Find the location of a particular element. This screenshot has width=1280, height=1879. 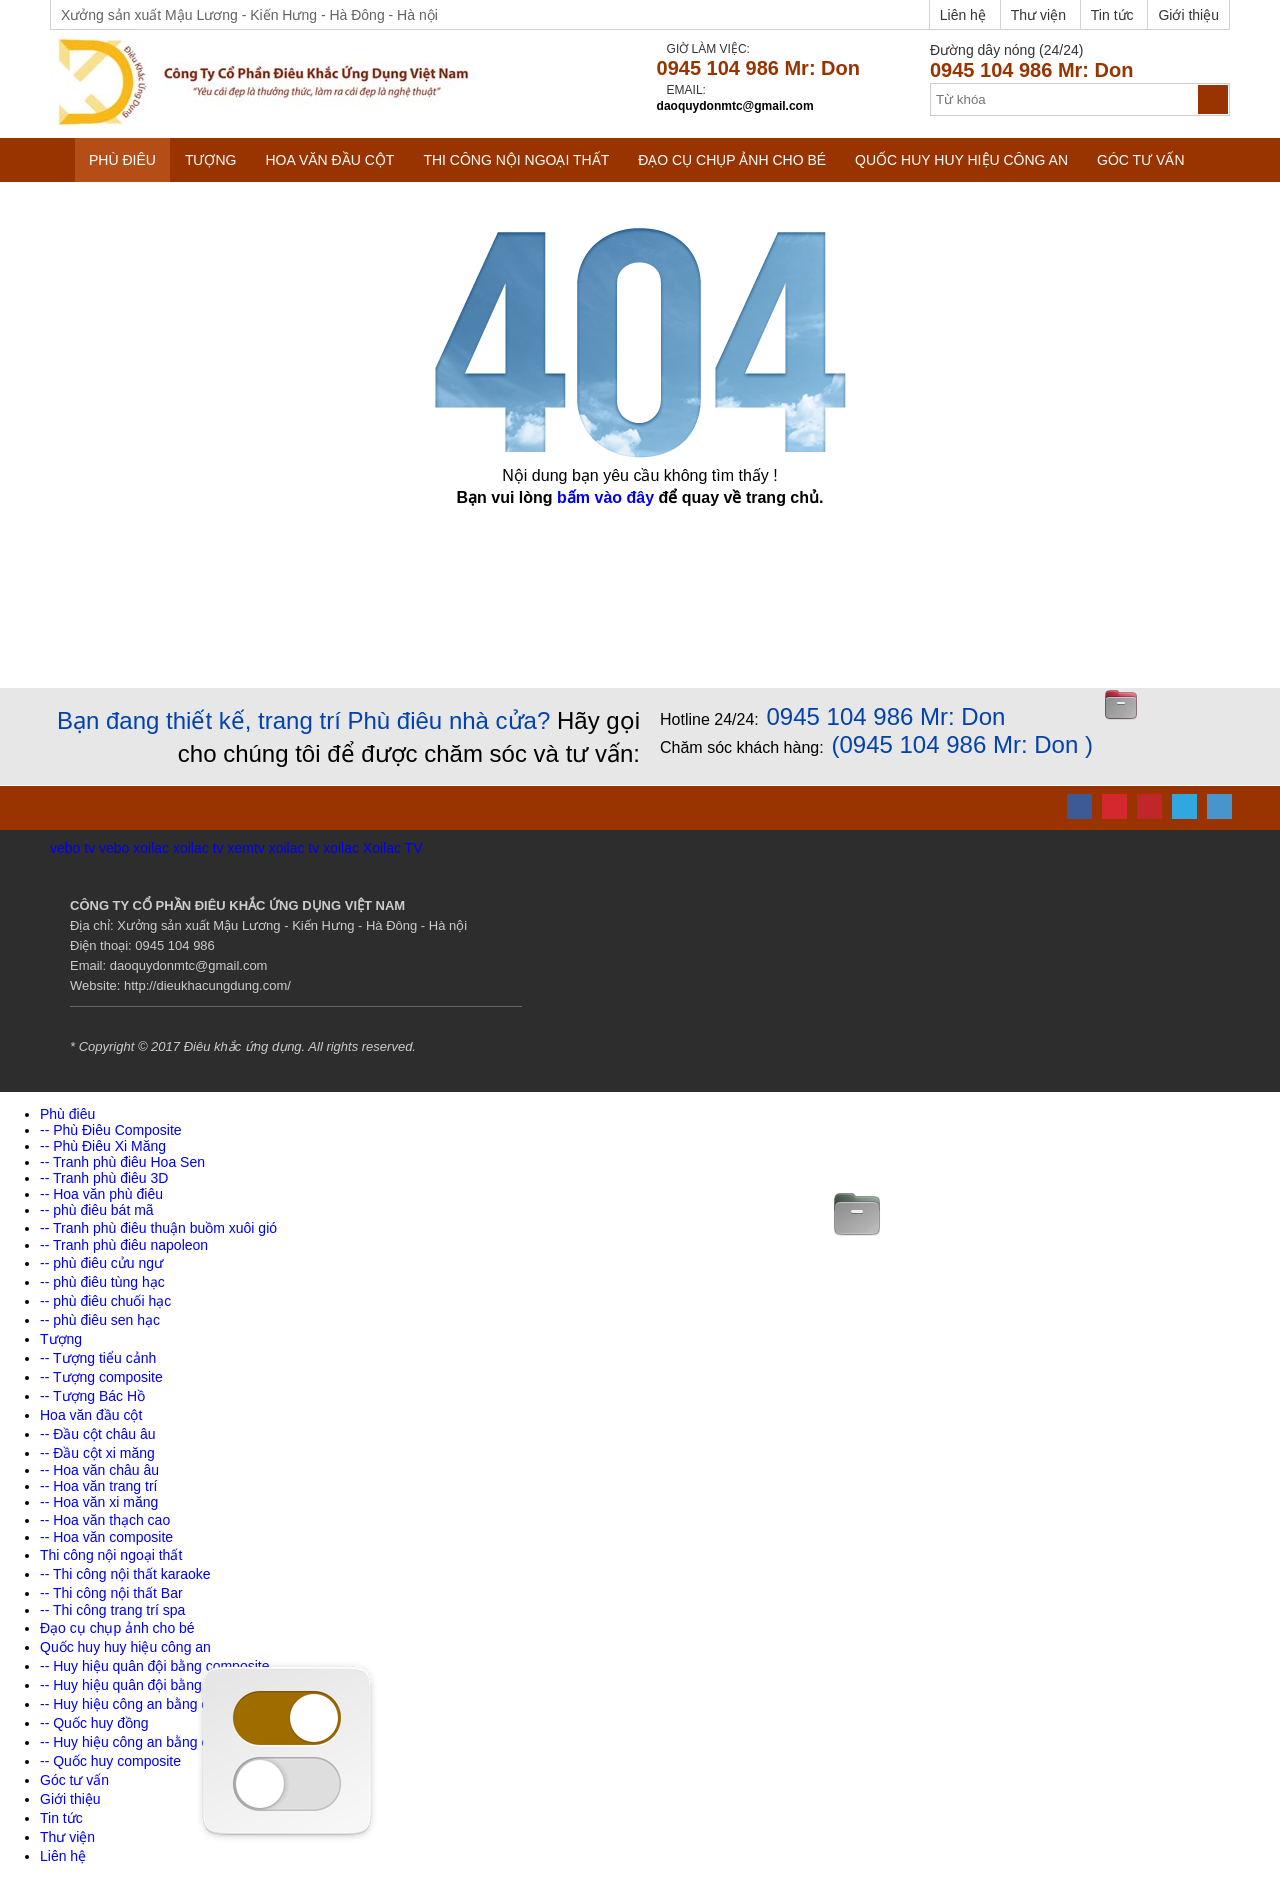

open gnome tweaks application is located at coordinates (287, 1751).